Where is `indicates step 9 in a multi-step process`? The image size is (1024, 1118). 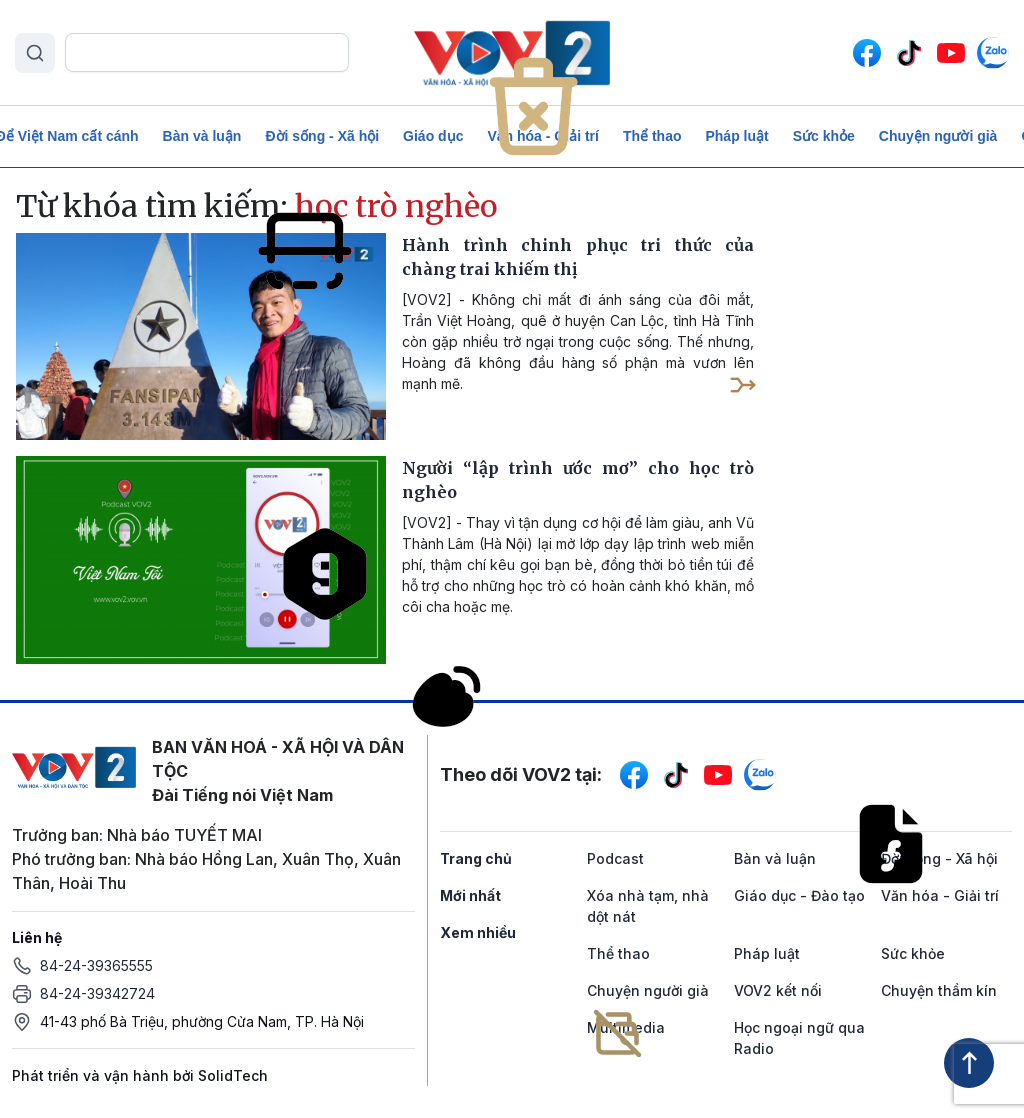 indicates step 9 in a multi-step process is located at coordinates (325, 574).